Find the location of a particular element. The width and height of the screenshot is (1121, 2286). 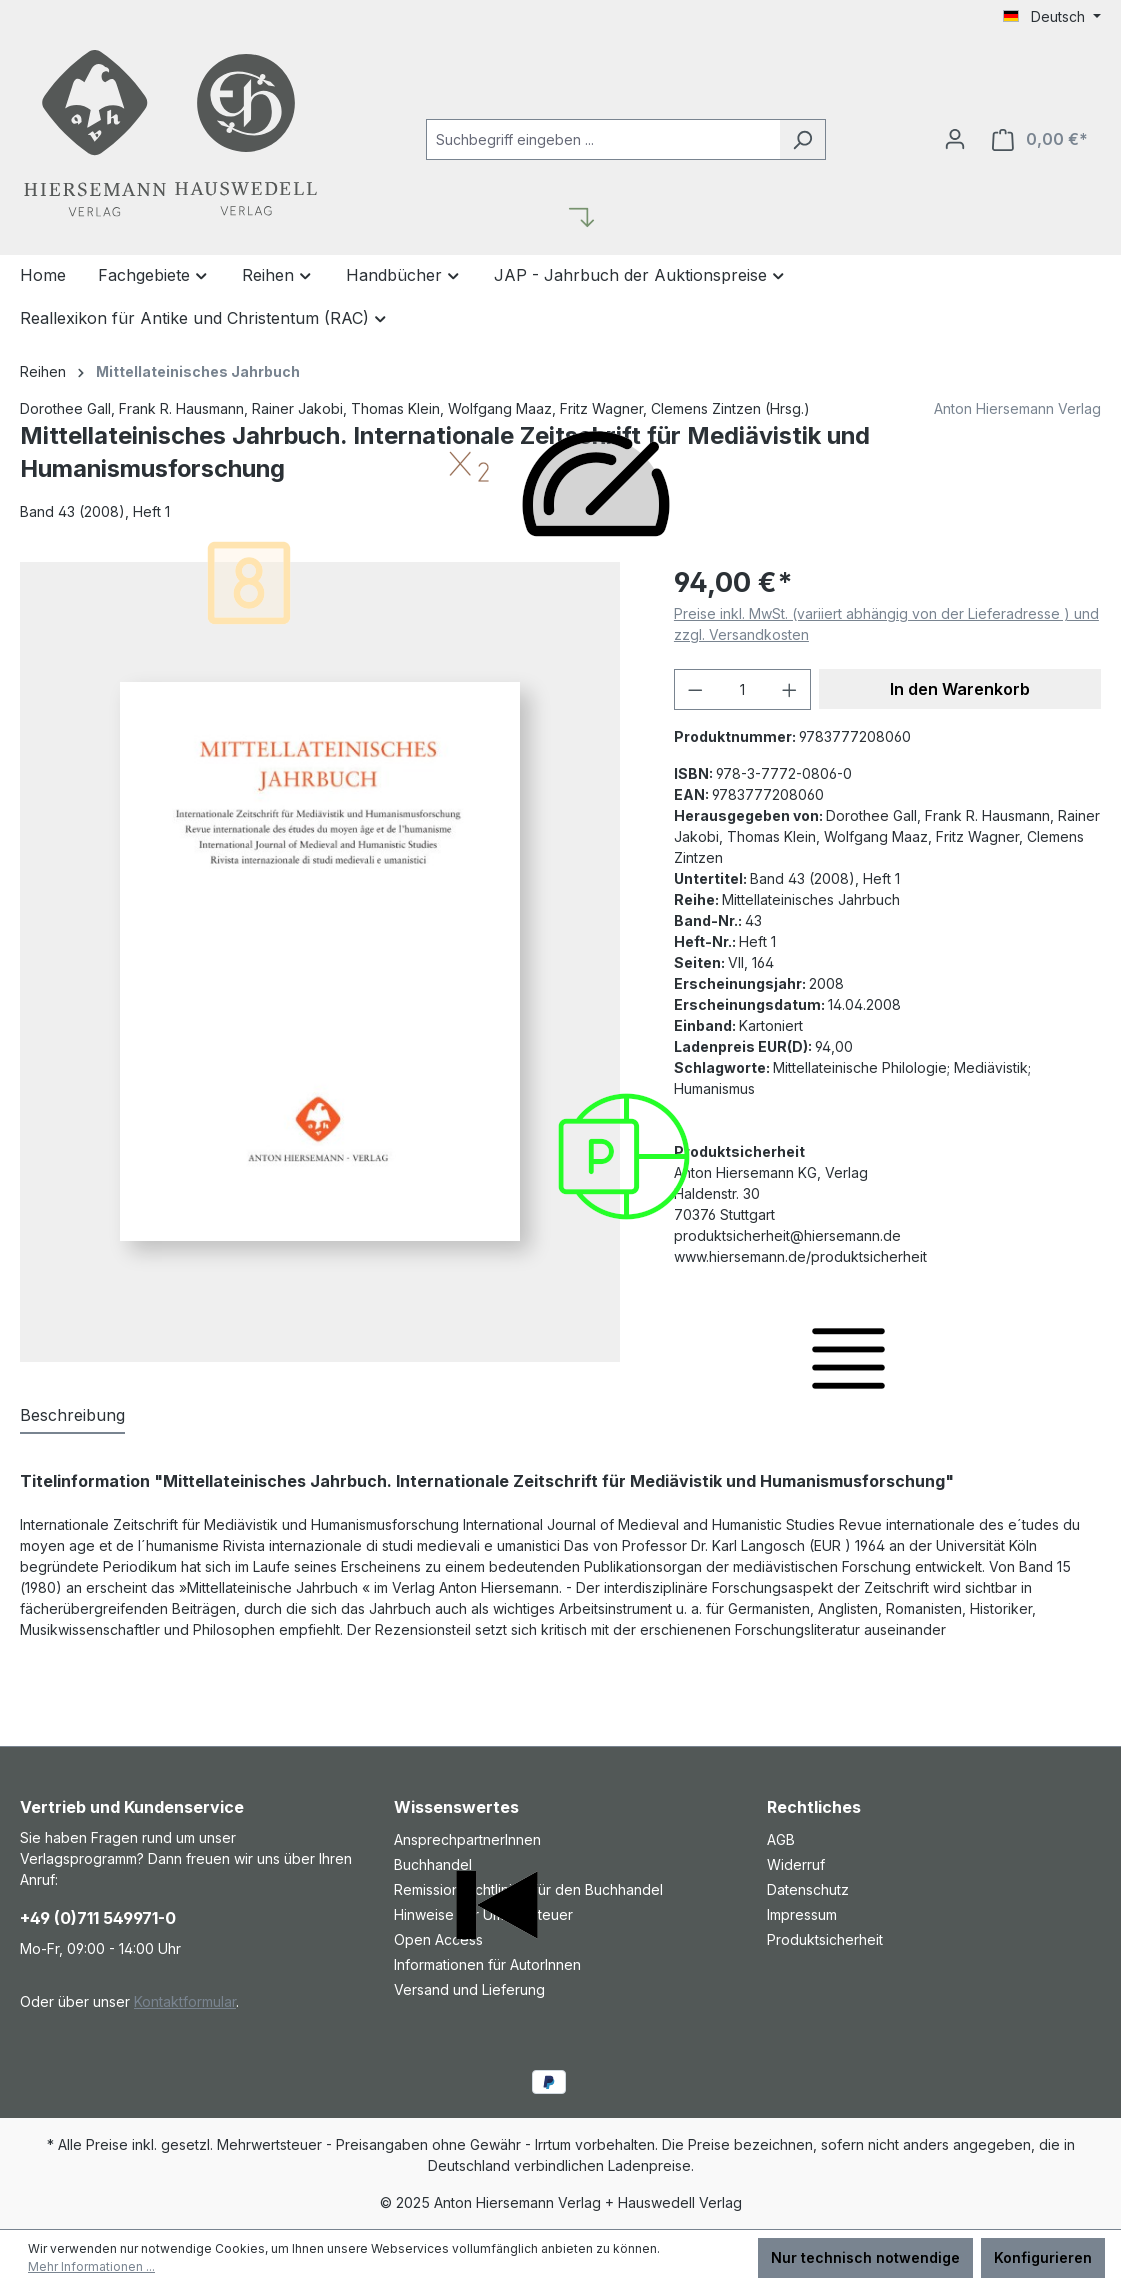

format text as subscript is located at coordinates (467, 466).